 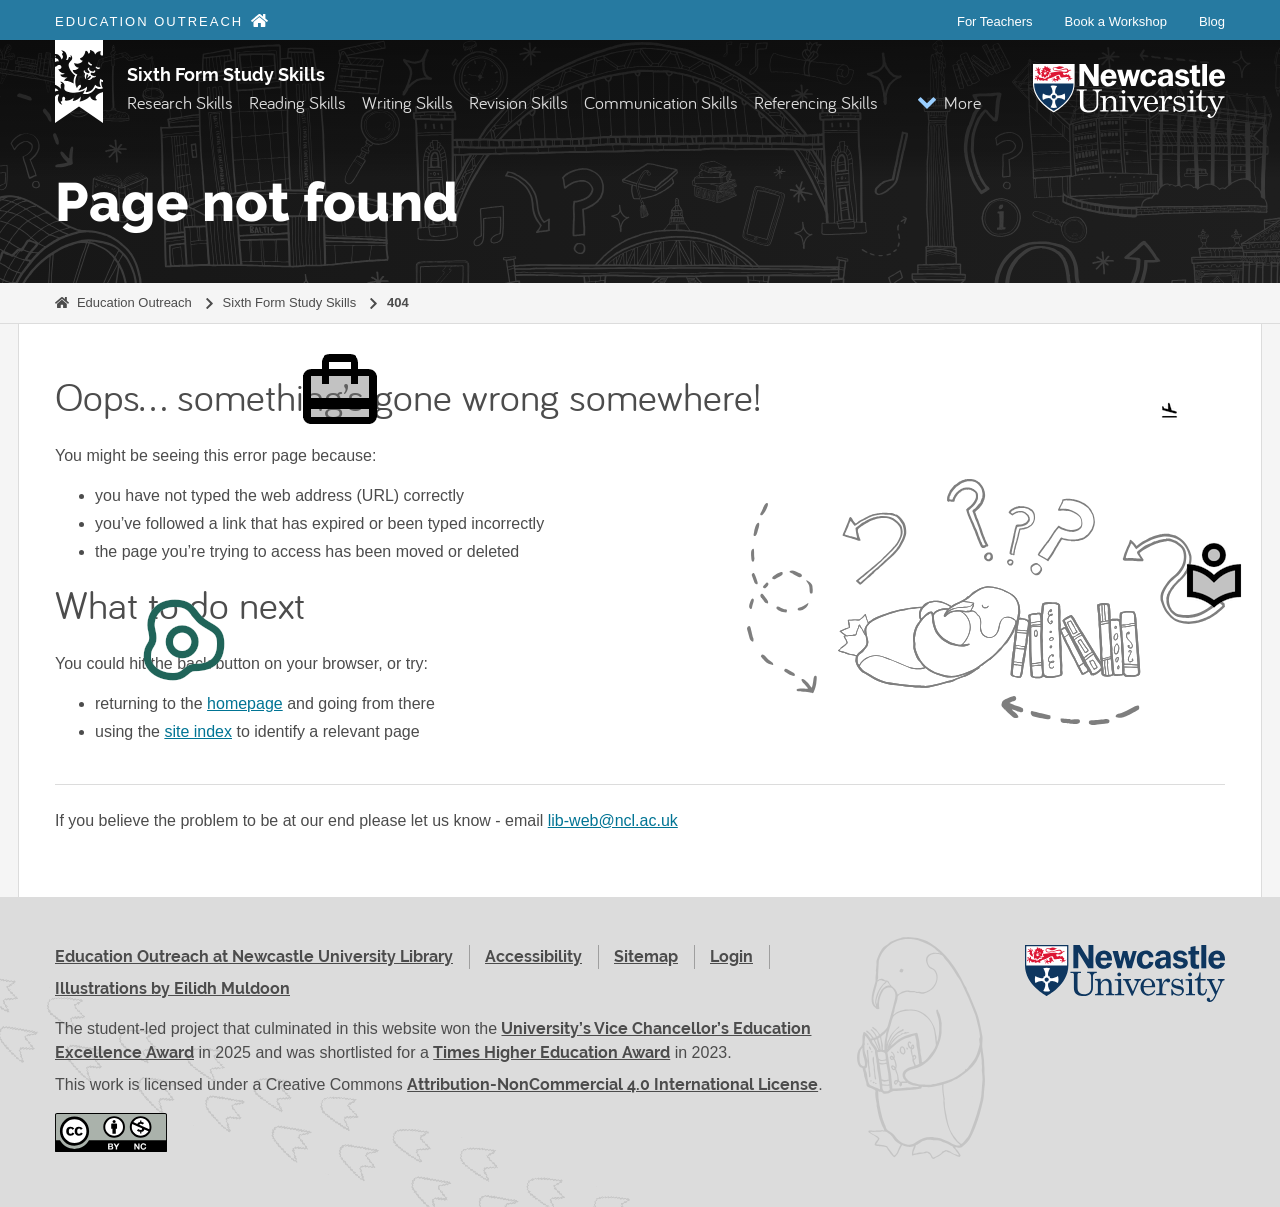 I want to click on access travel documents or itinerary, so click(x=340, y=391).